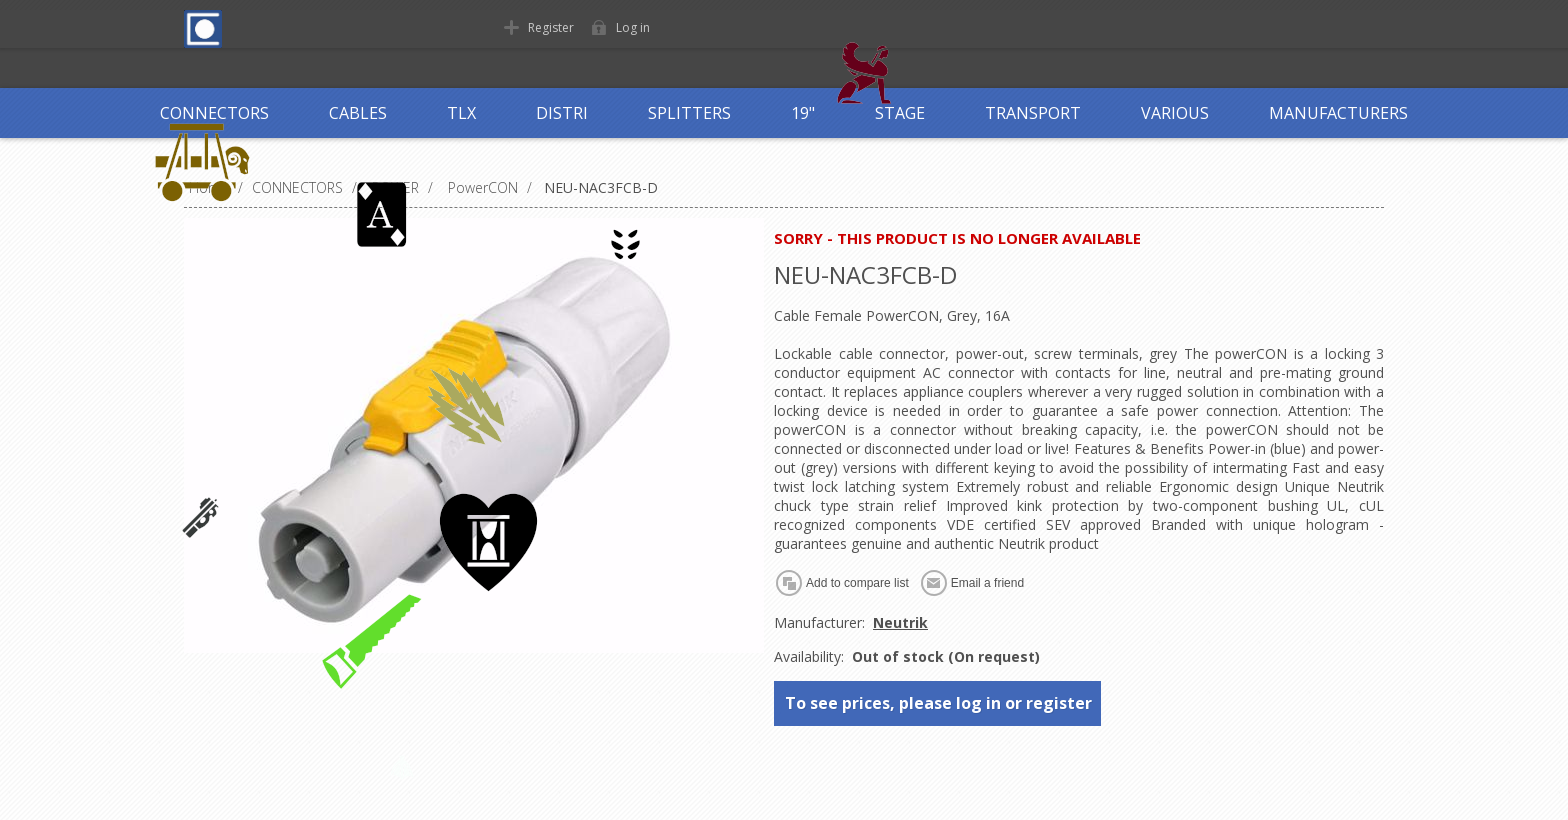 This screenshot has width=1568, height=820. What do you see at coordinates (865, 73) in the screenshot?
I see `access Greek mythology content or trivia` at bounding box center [865, 73].